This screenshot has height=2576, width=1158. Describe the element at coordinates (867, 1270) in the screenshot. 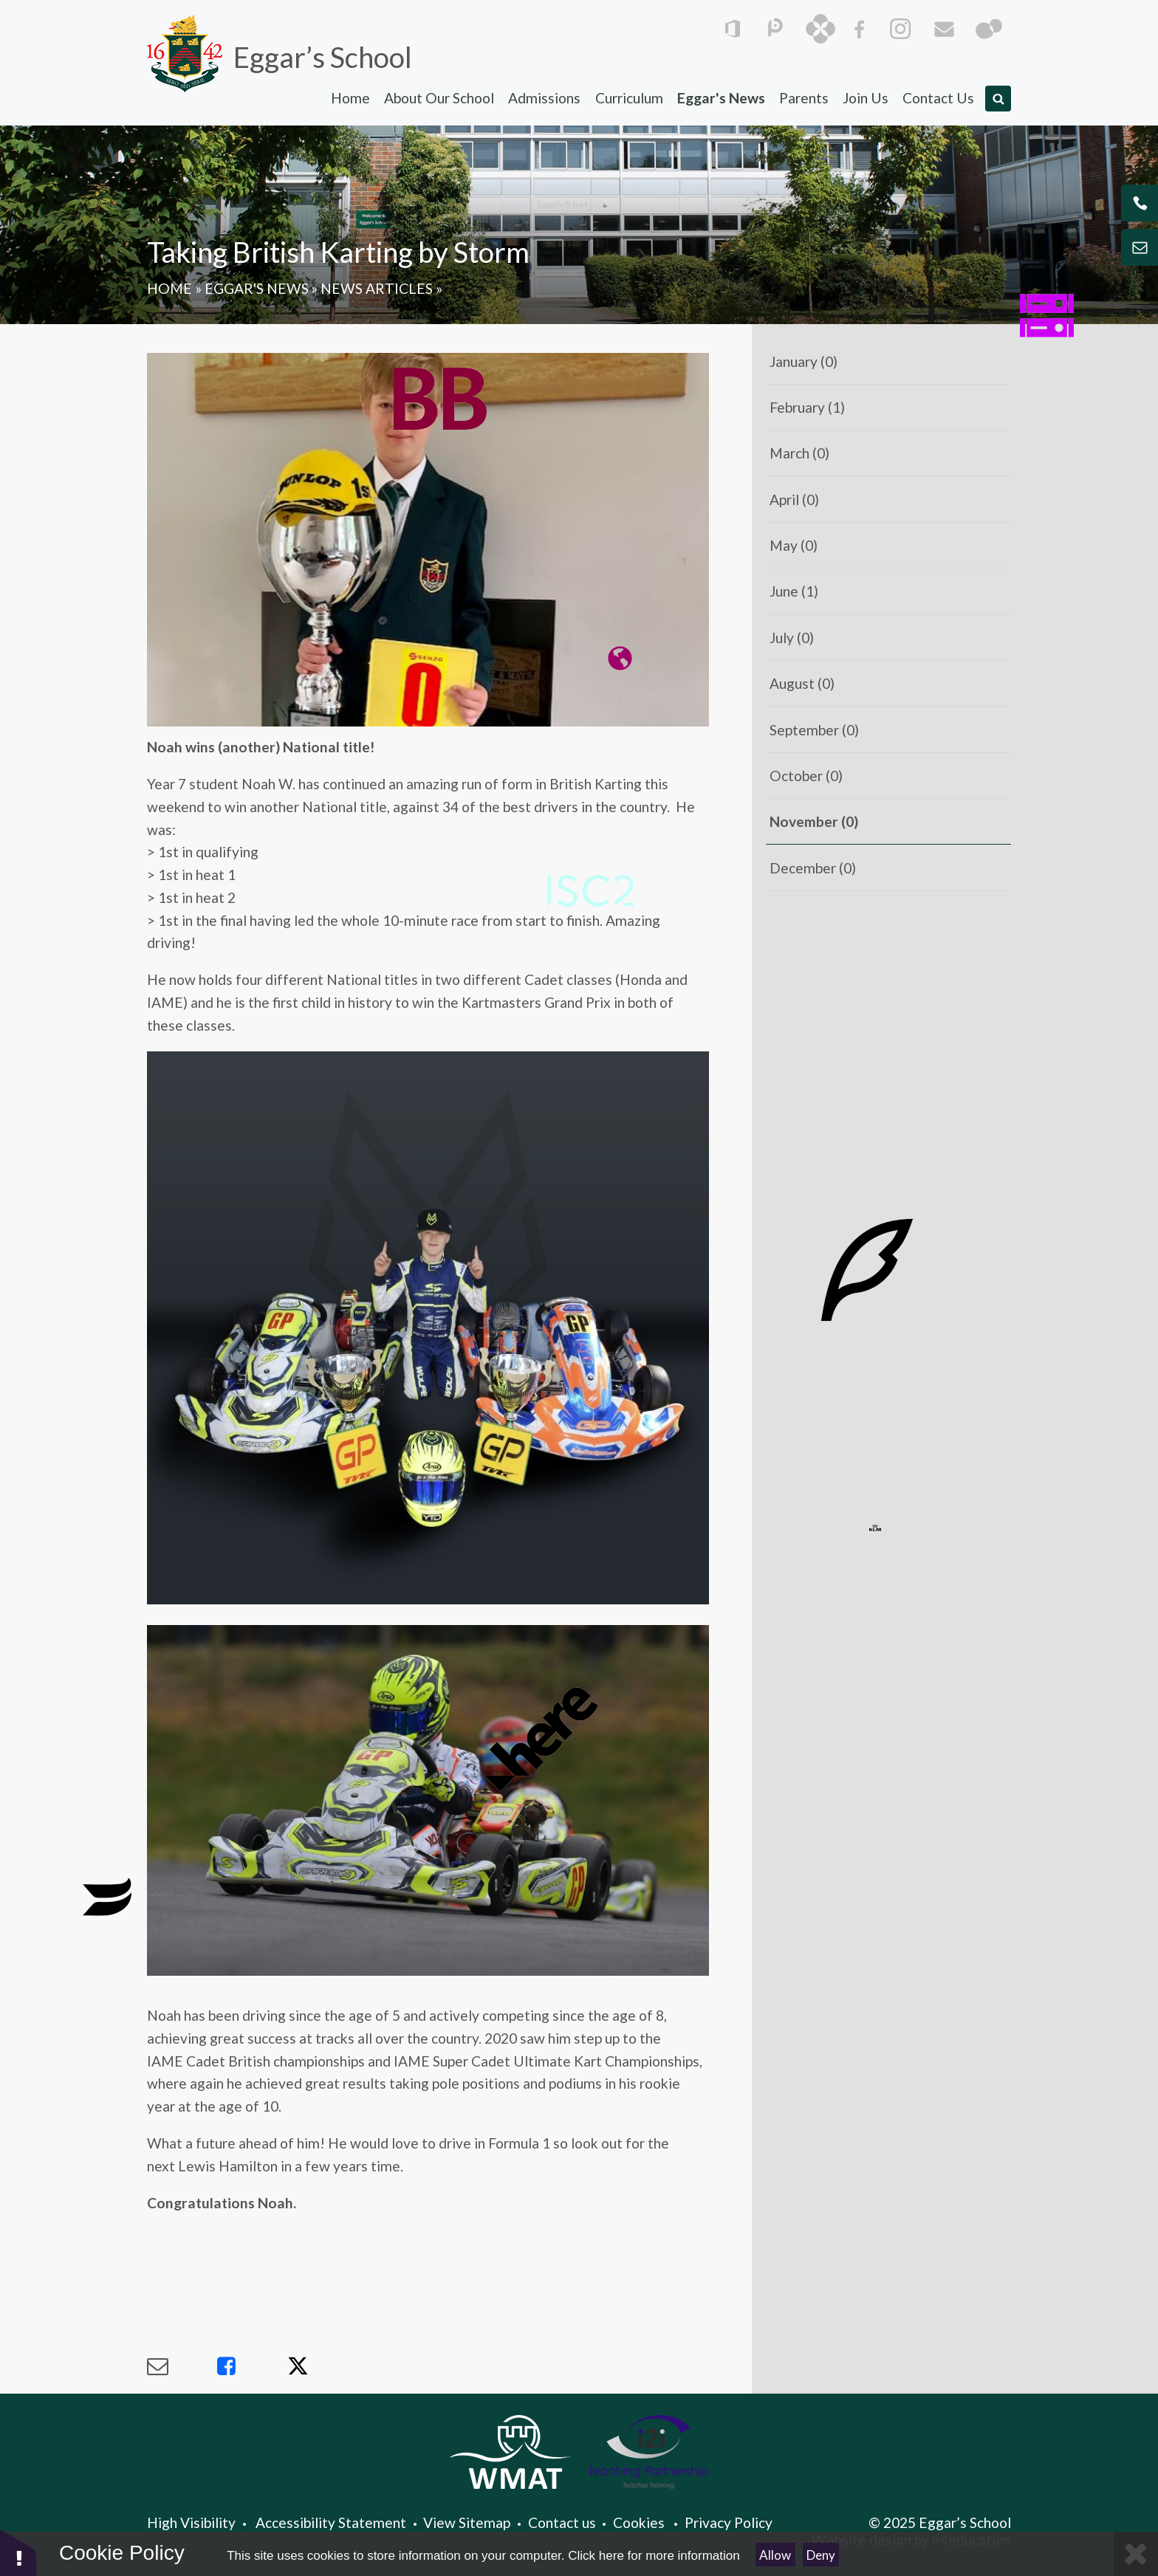

I see `compose or write a new document` at that location.